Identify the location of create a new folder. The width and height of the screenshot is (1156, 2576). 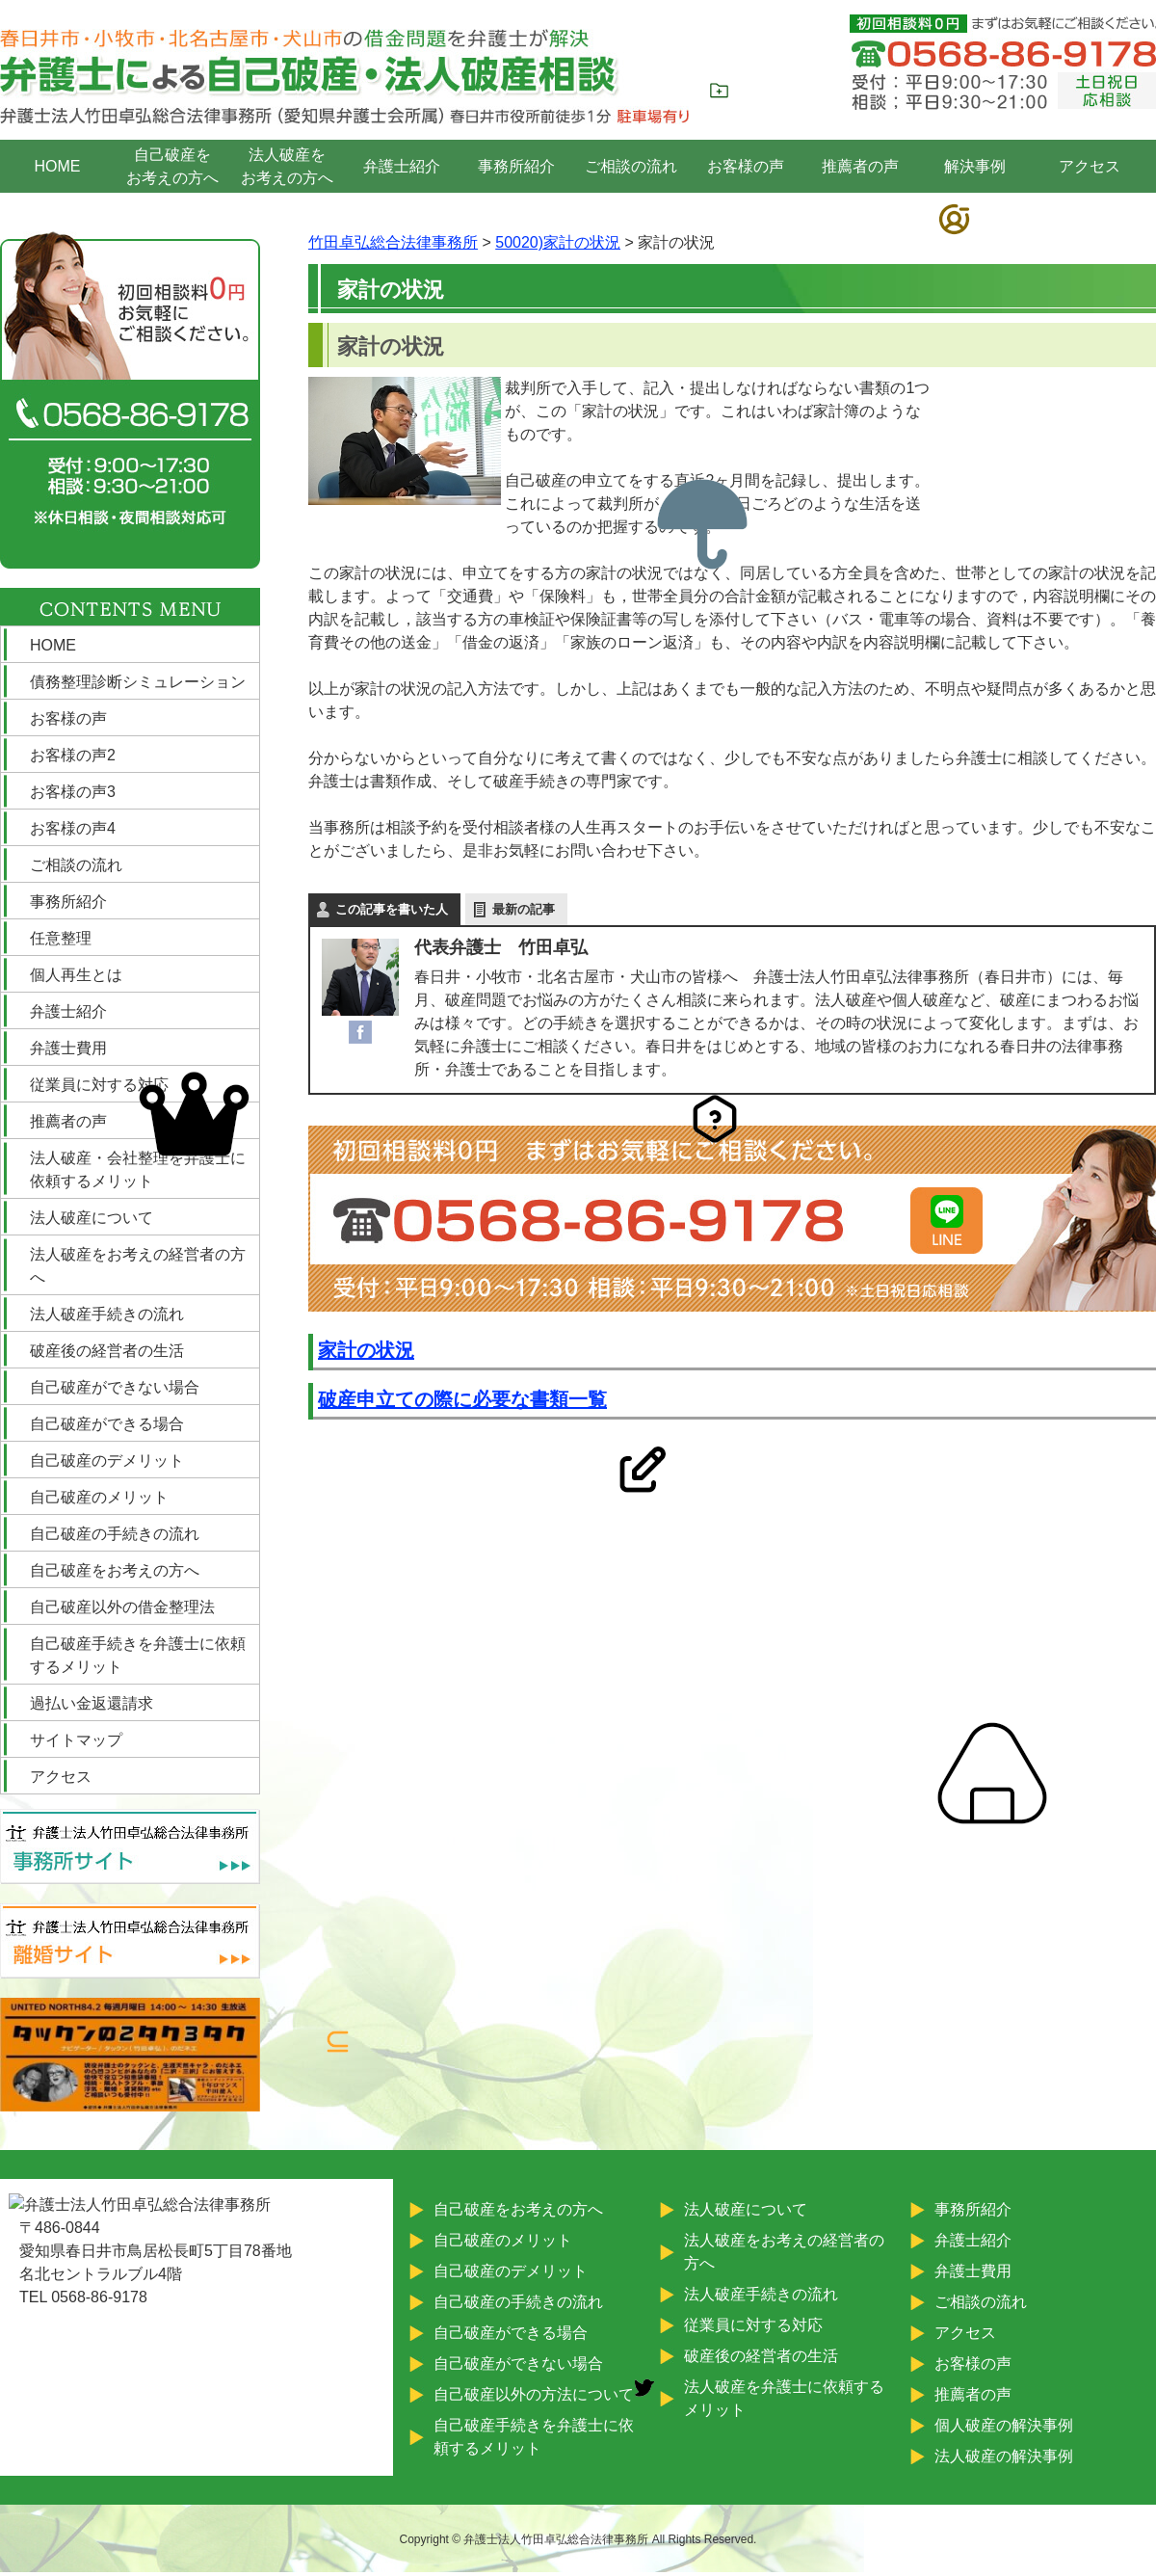
(719, 90).